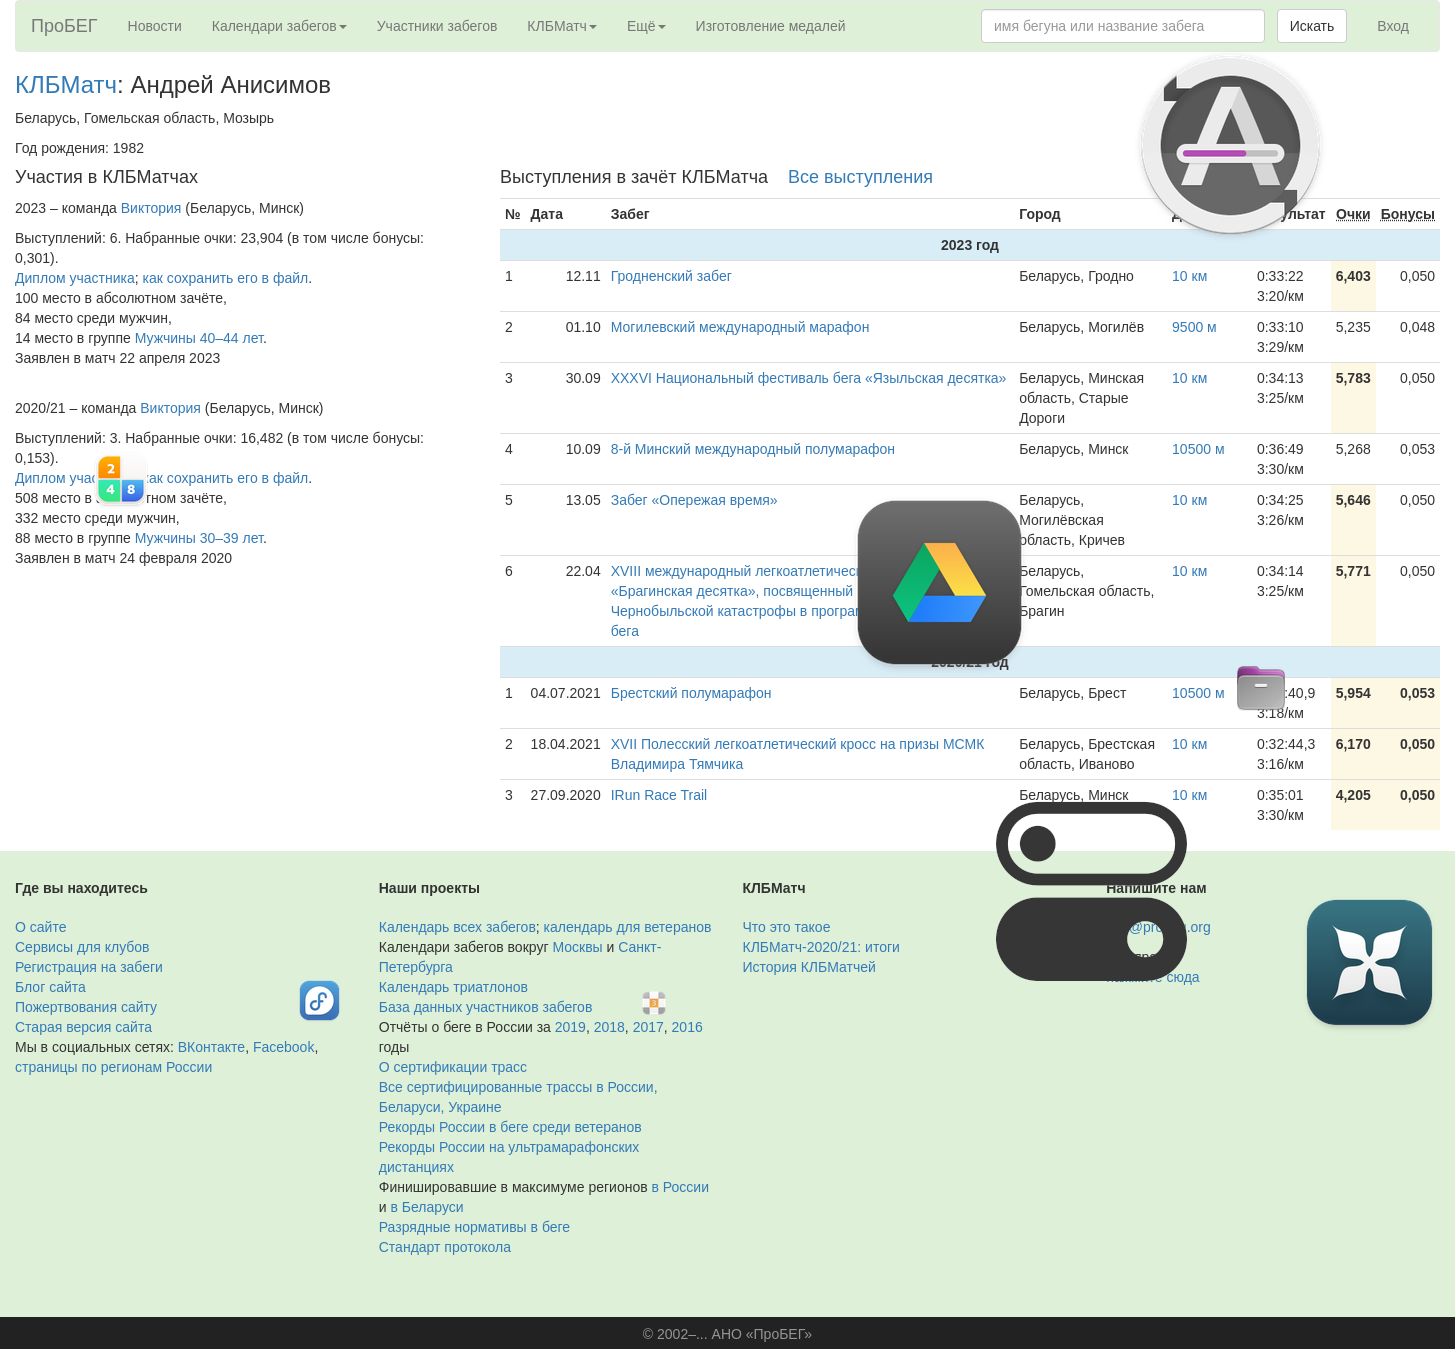 The width and height of the screenshot is (1455, 1369). What do you see at coordinates (939, 582) in the screenshot?
I see `open Google Drive app` at bounding box center [939, 582].